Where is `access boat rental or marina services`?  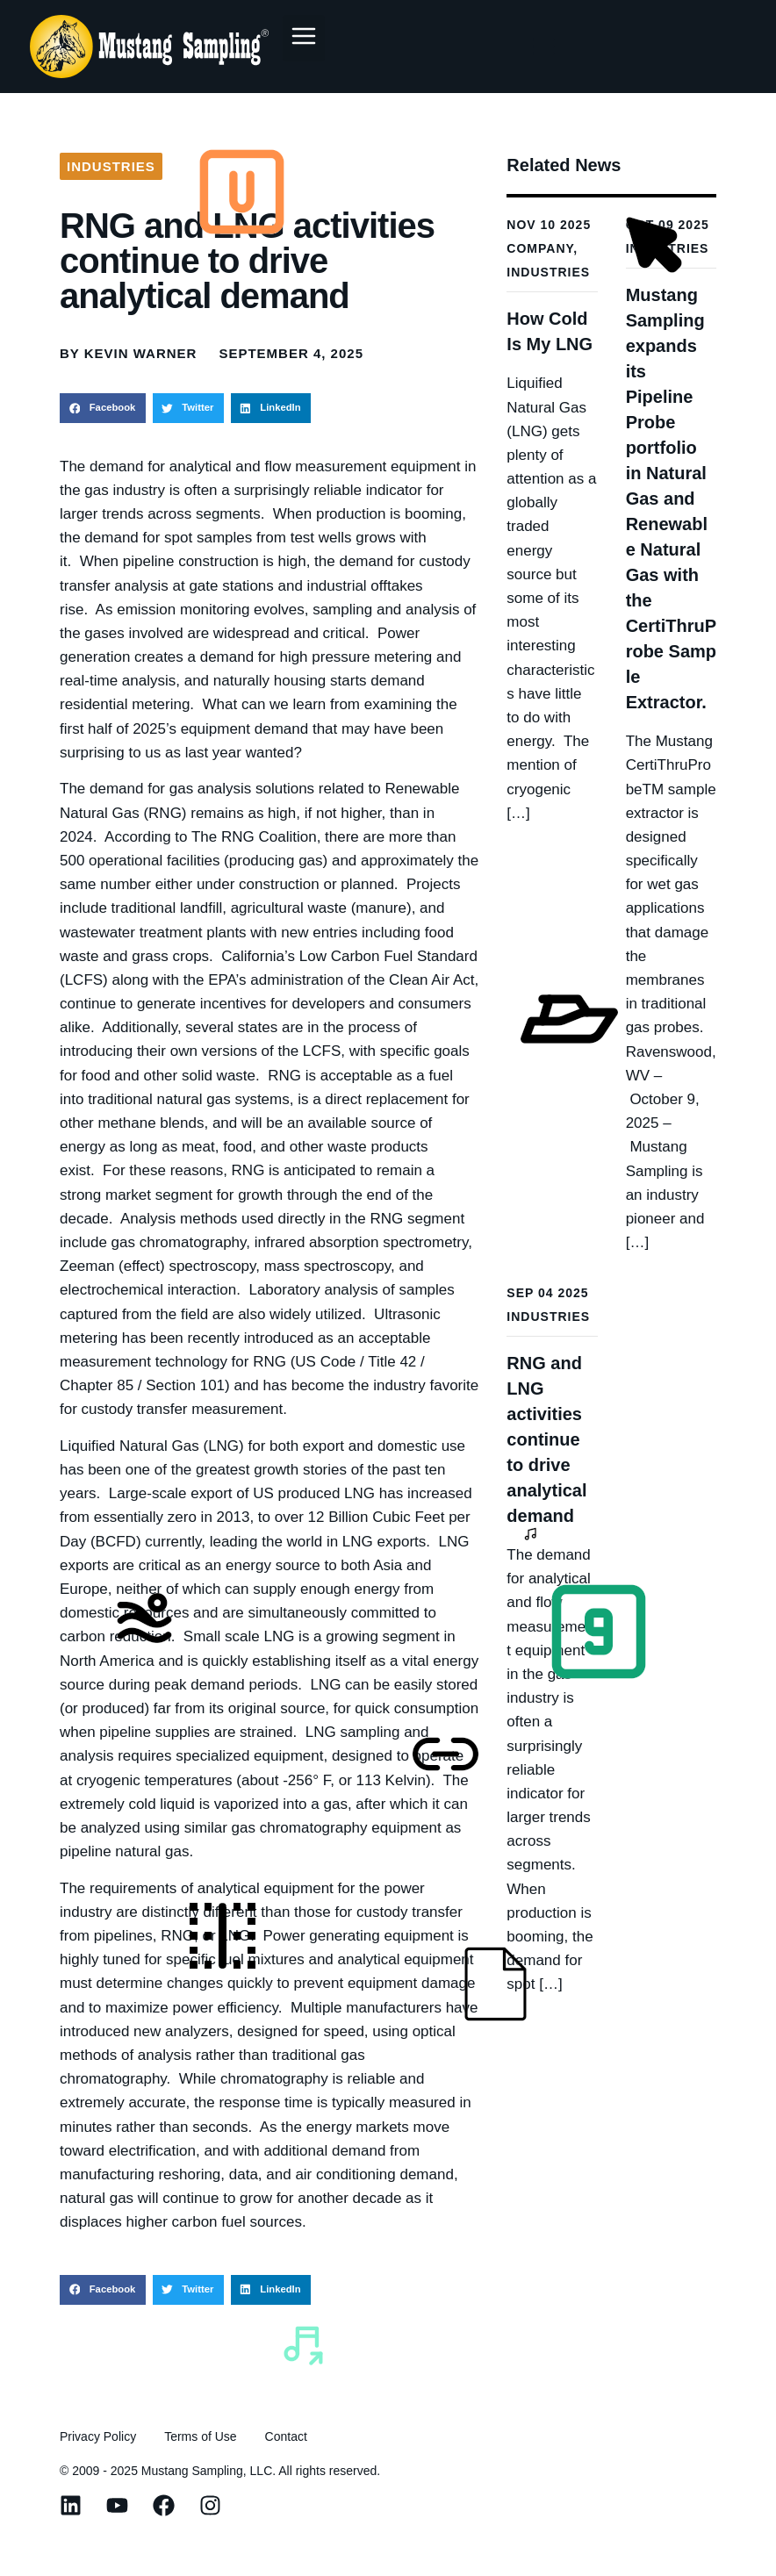
access boat rental or marina services is located at coordinates (569, 1016).